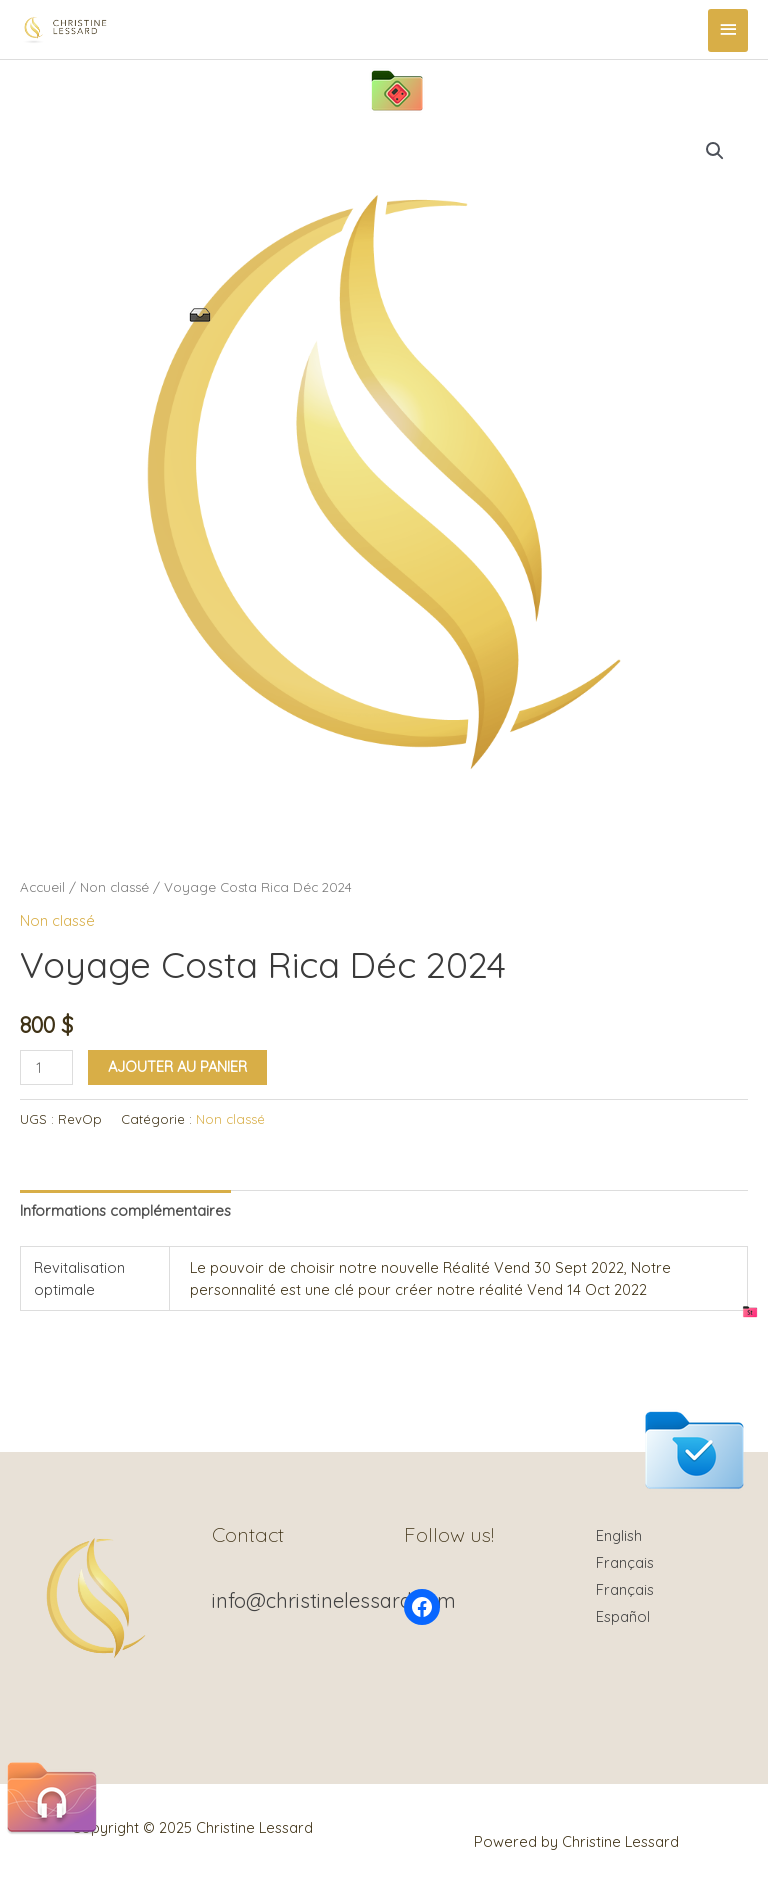 This screenshot has width=768, height=1884. Describe the element at coordinates (397, 92) in the screenshot. I see `open melonDS emulator files folder` at that location.